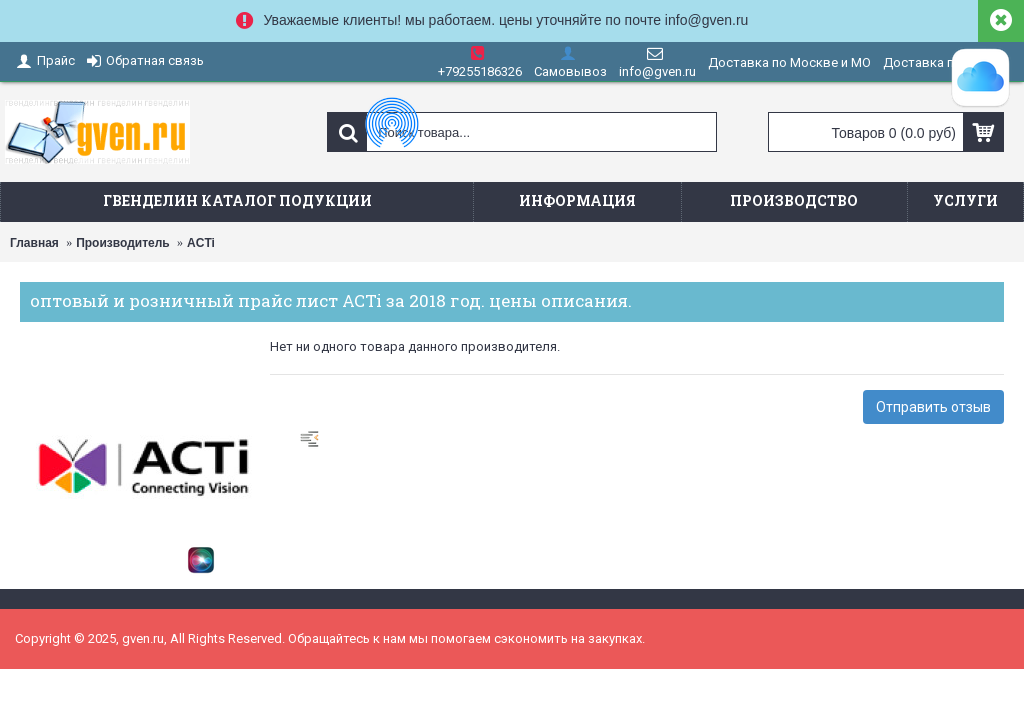 This screenshot has width=1024, height=720. Describe the element at coordinates (392, 124) in the screenshot. I see `share files wirelessly via AirDrop` at that location.